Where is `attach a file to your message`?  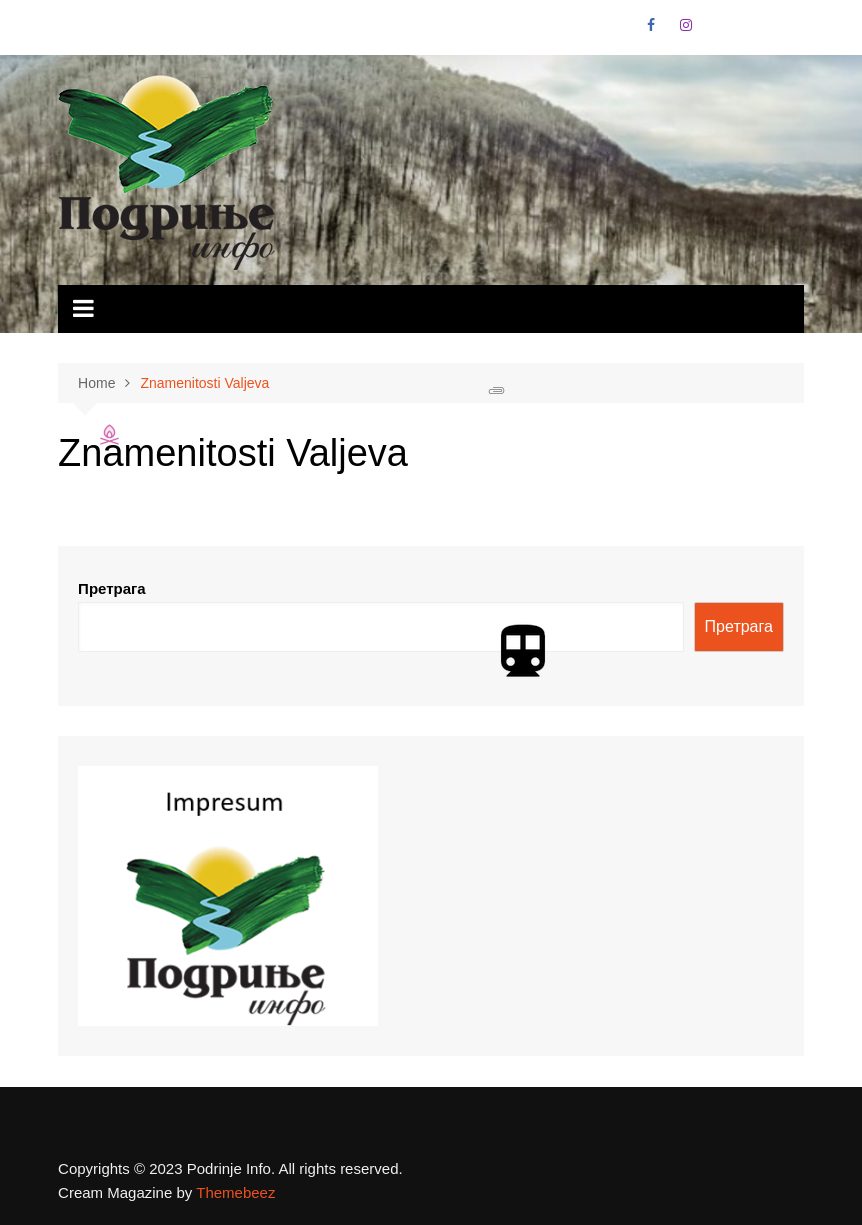 attach a file to your message is located at coordinates (496, 390).